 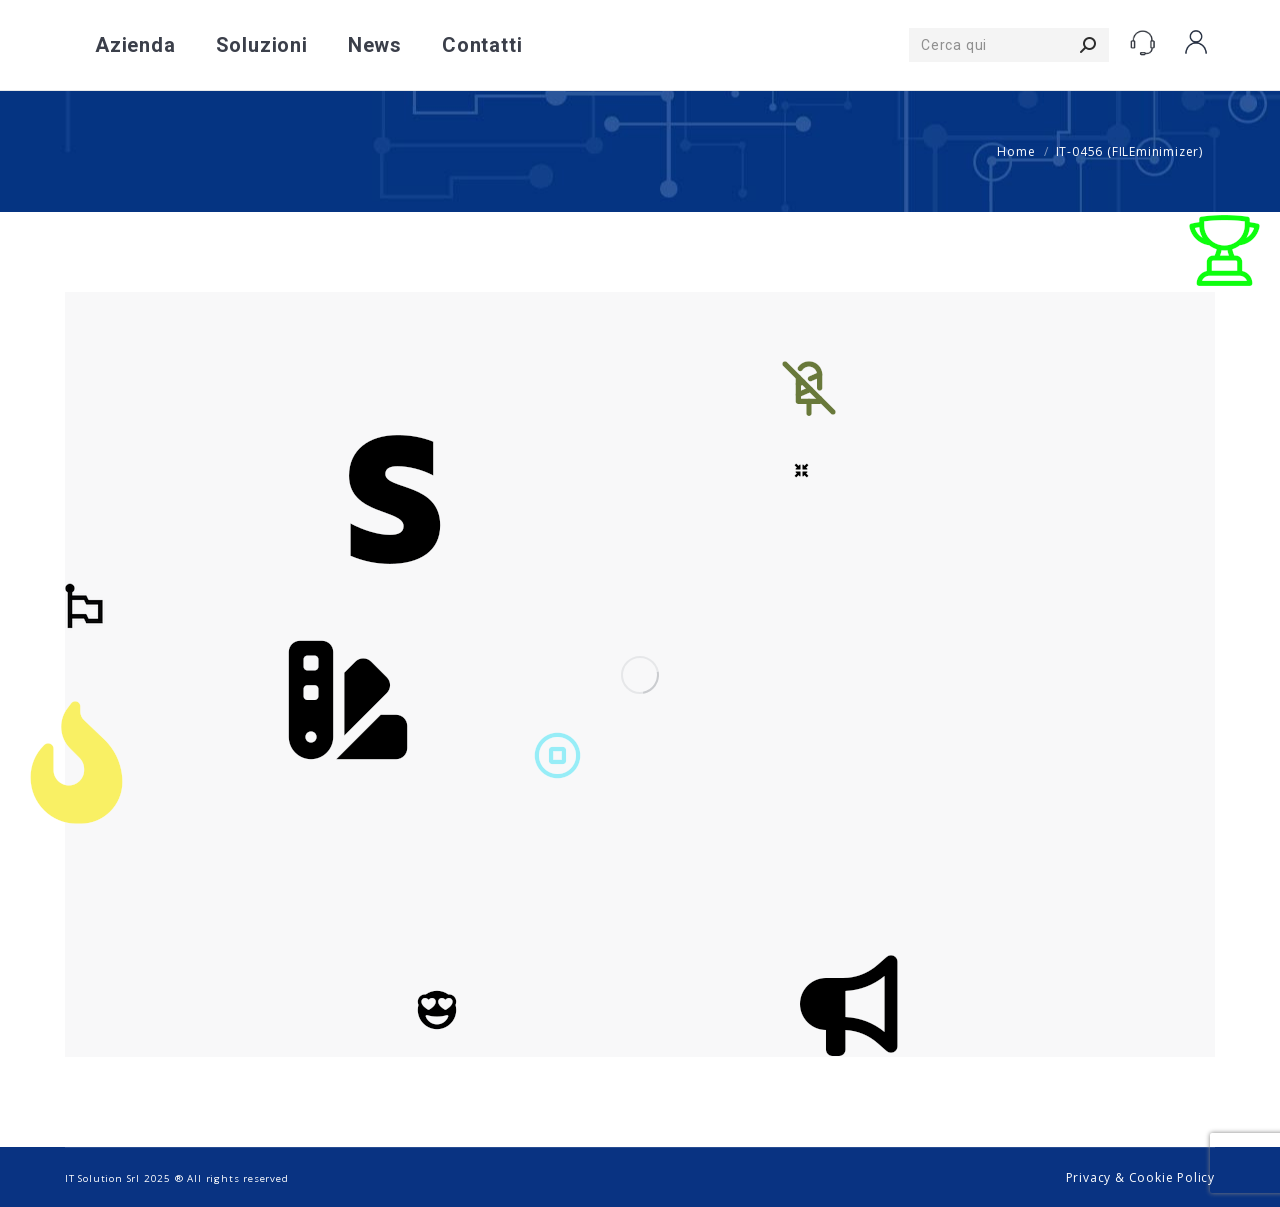 What do you see at coordinates (557, 755) in the screenshot?
I see `stop media playback` at bounding box center [557, 755].